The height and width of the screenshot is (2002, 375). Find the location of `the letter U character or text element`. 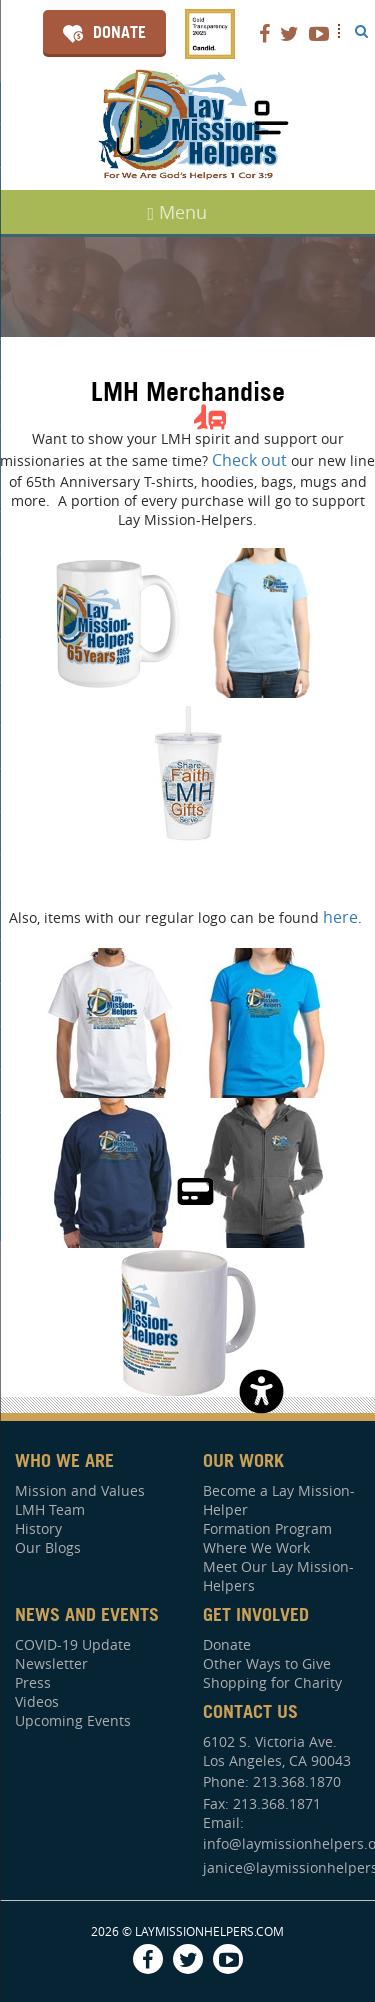

the letter U character or text element is located at coordinates (125, 147).